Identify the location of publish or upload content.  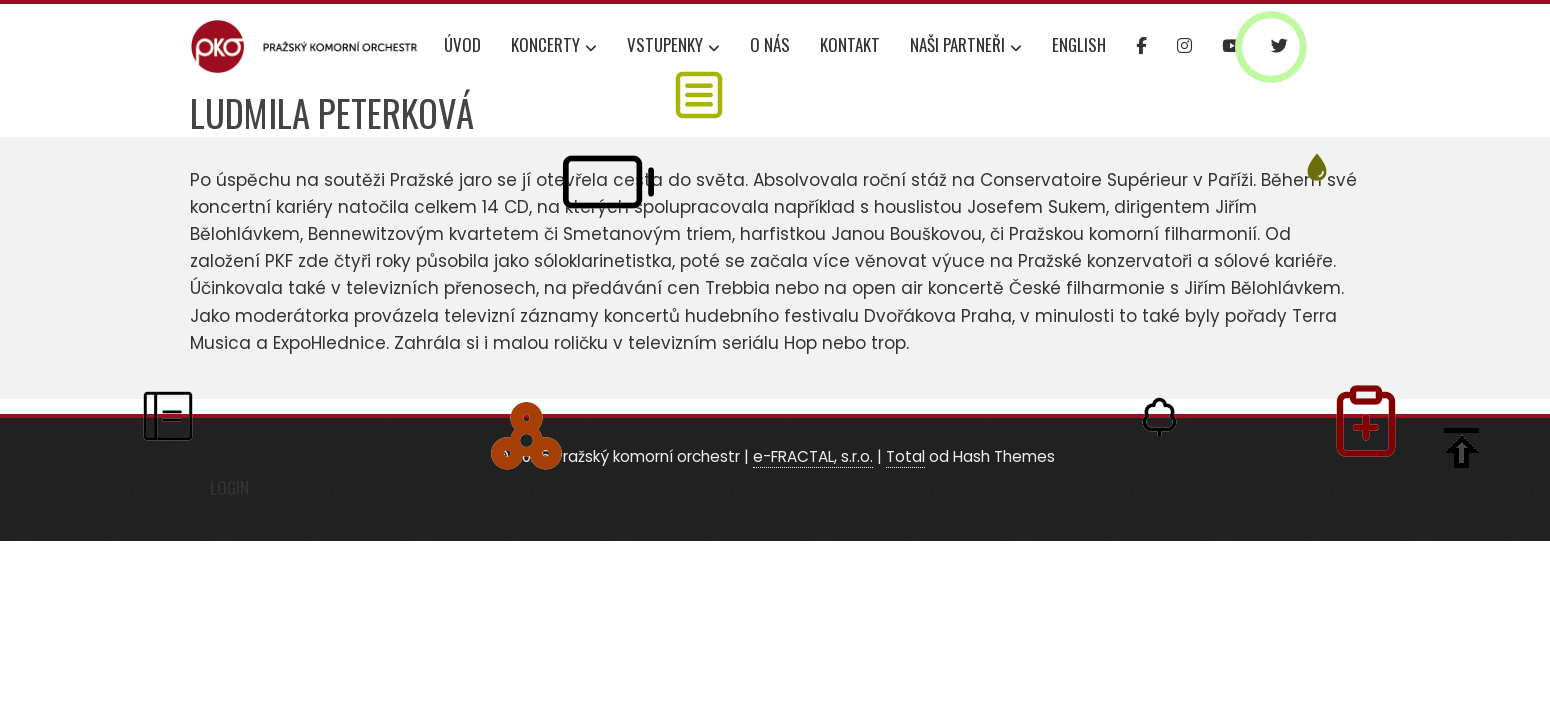
(1462, 448).